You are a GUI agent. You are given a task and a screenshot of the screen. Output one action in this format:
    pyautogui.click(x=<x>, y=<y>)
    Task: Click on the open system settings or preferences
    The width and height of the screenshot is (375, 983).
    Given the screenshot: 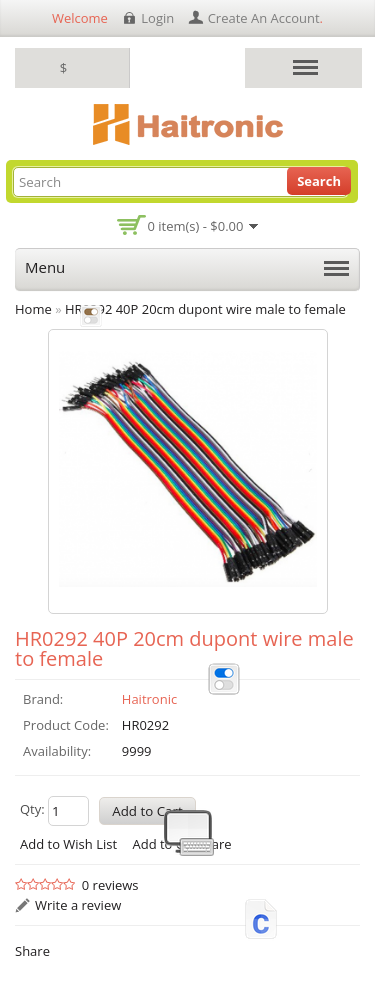 What is the action you would take?
    pyautogui.click(x=91, y=316)
    